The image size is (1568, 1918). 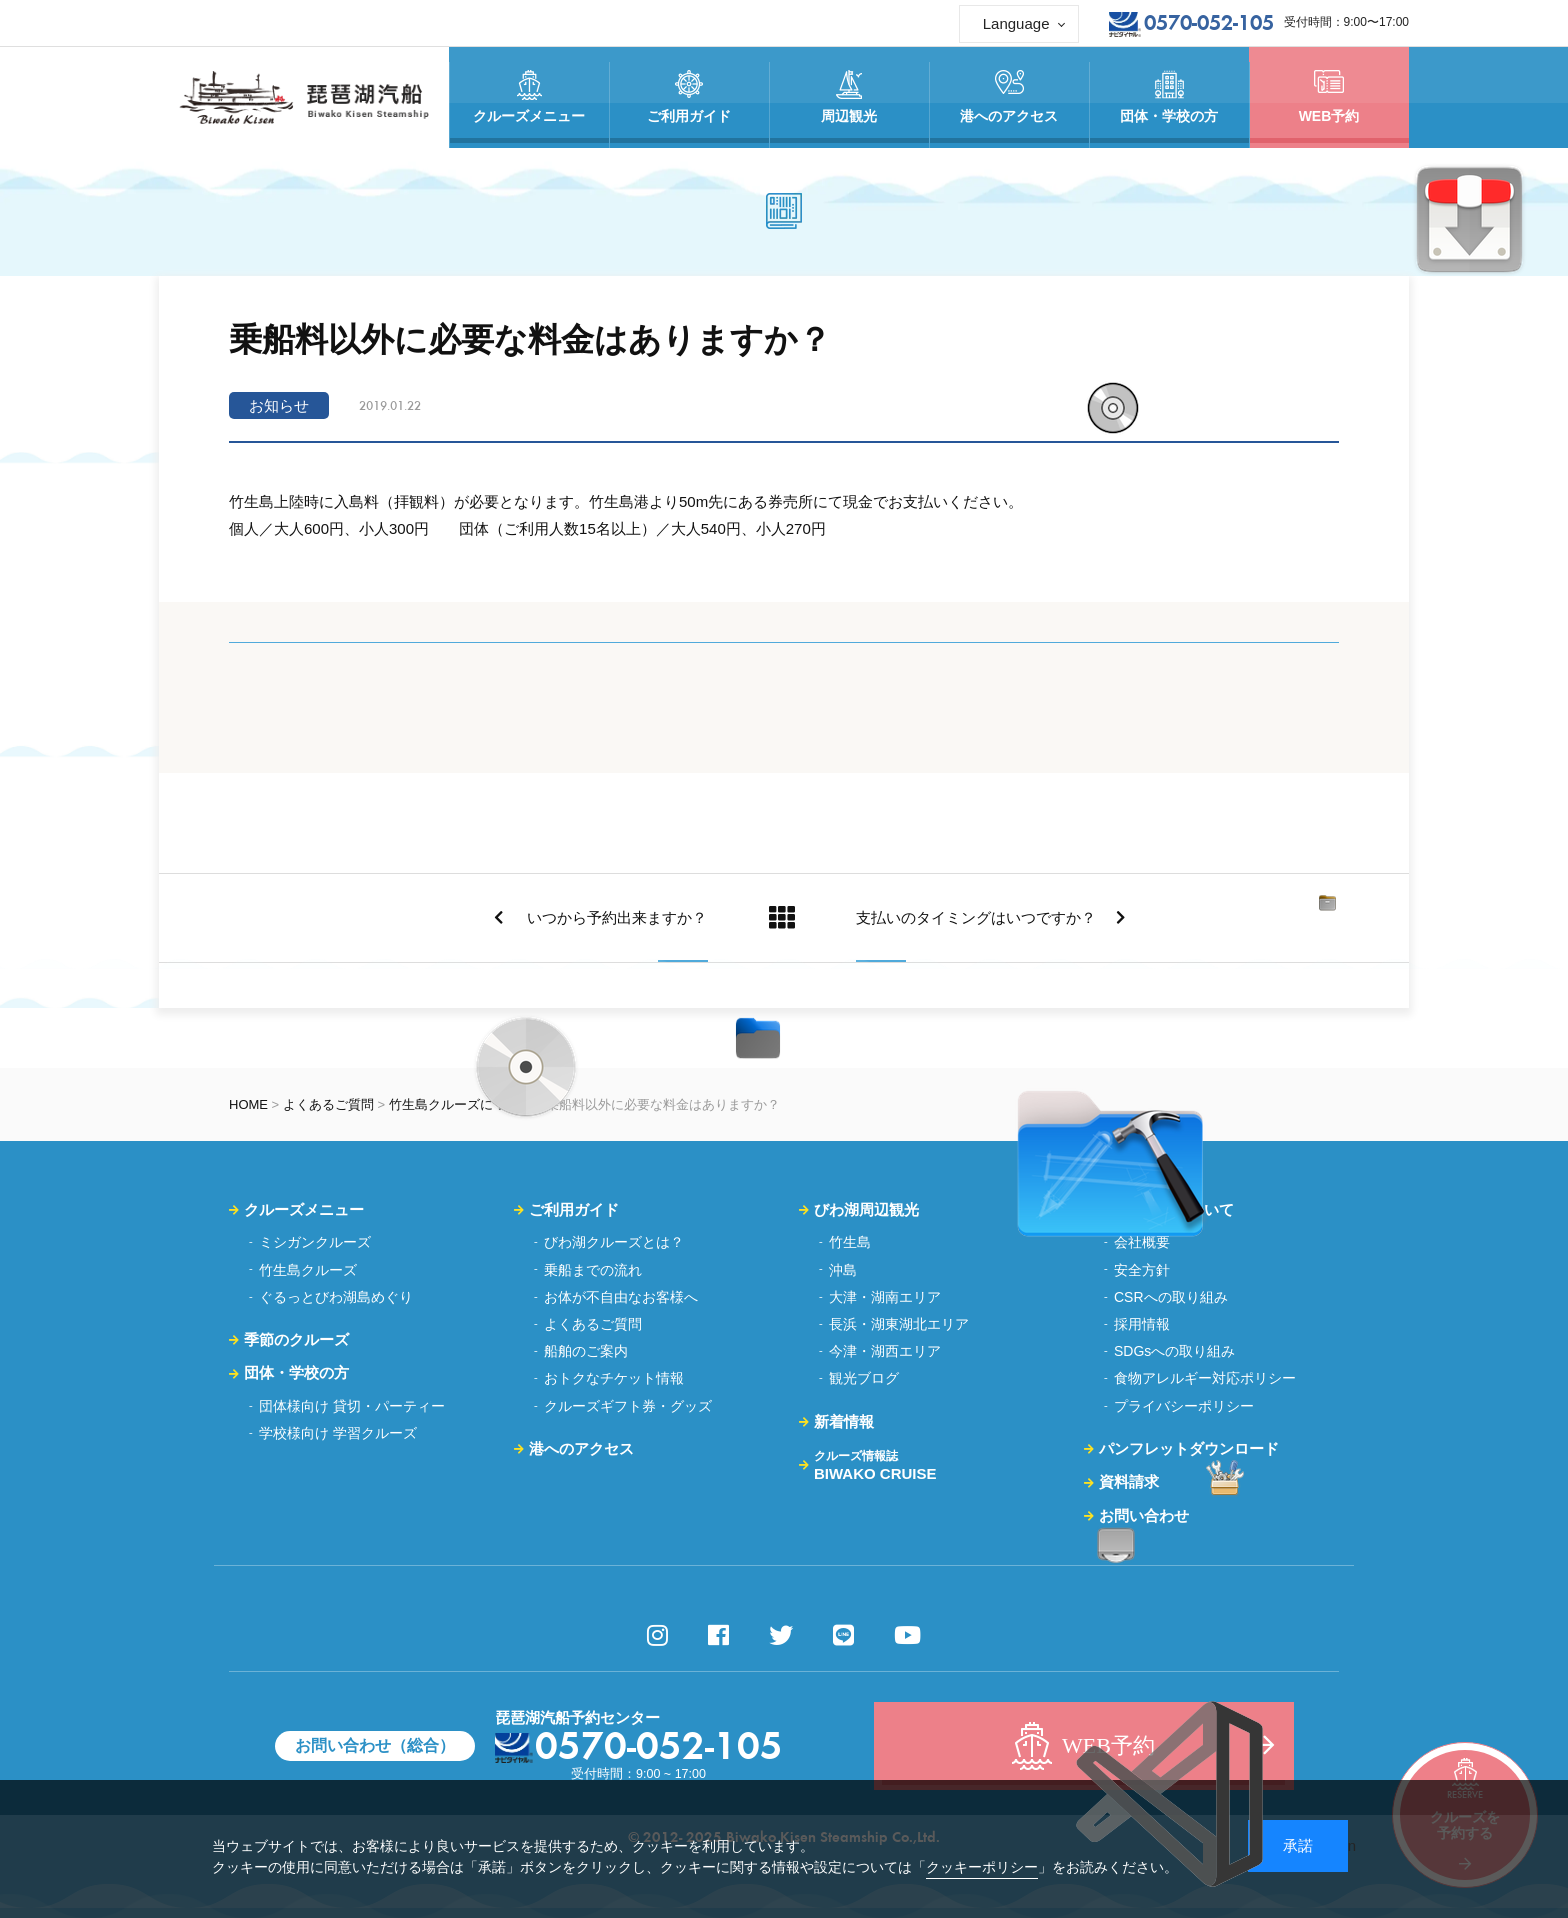 What do you see at coordinates (758, 1038) in the screenshot?
I see `open folder containing files` at bounding box center [758, 1038].